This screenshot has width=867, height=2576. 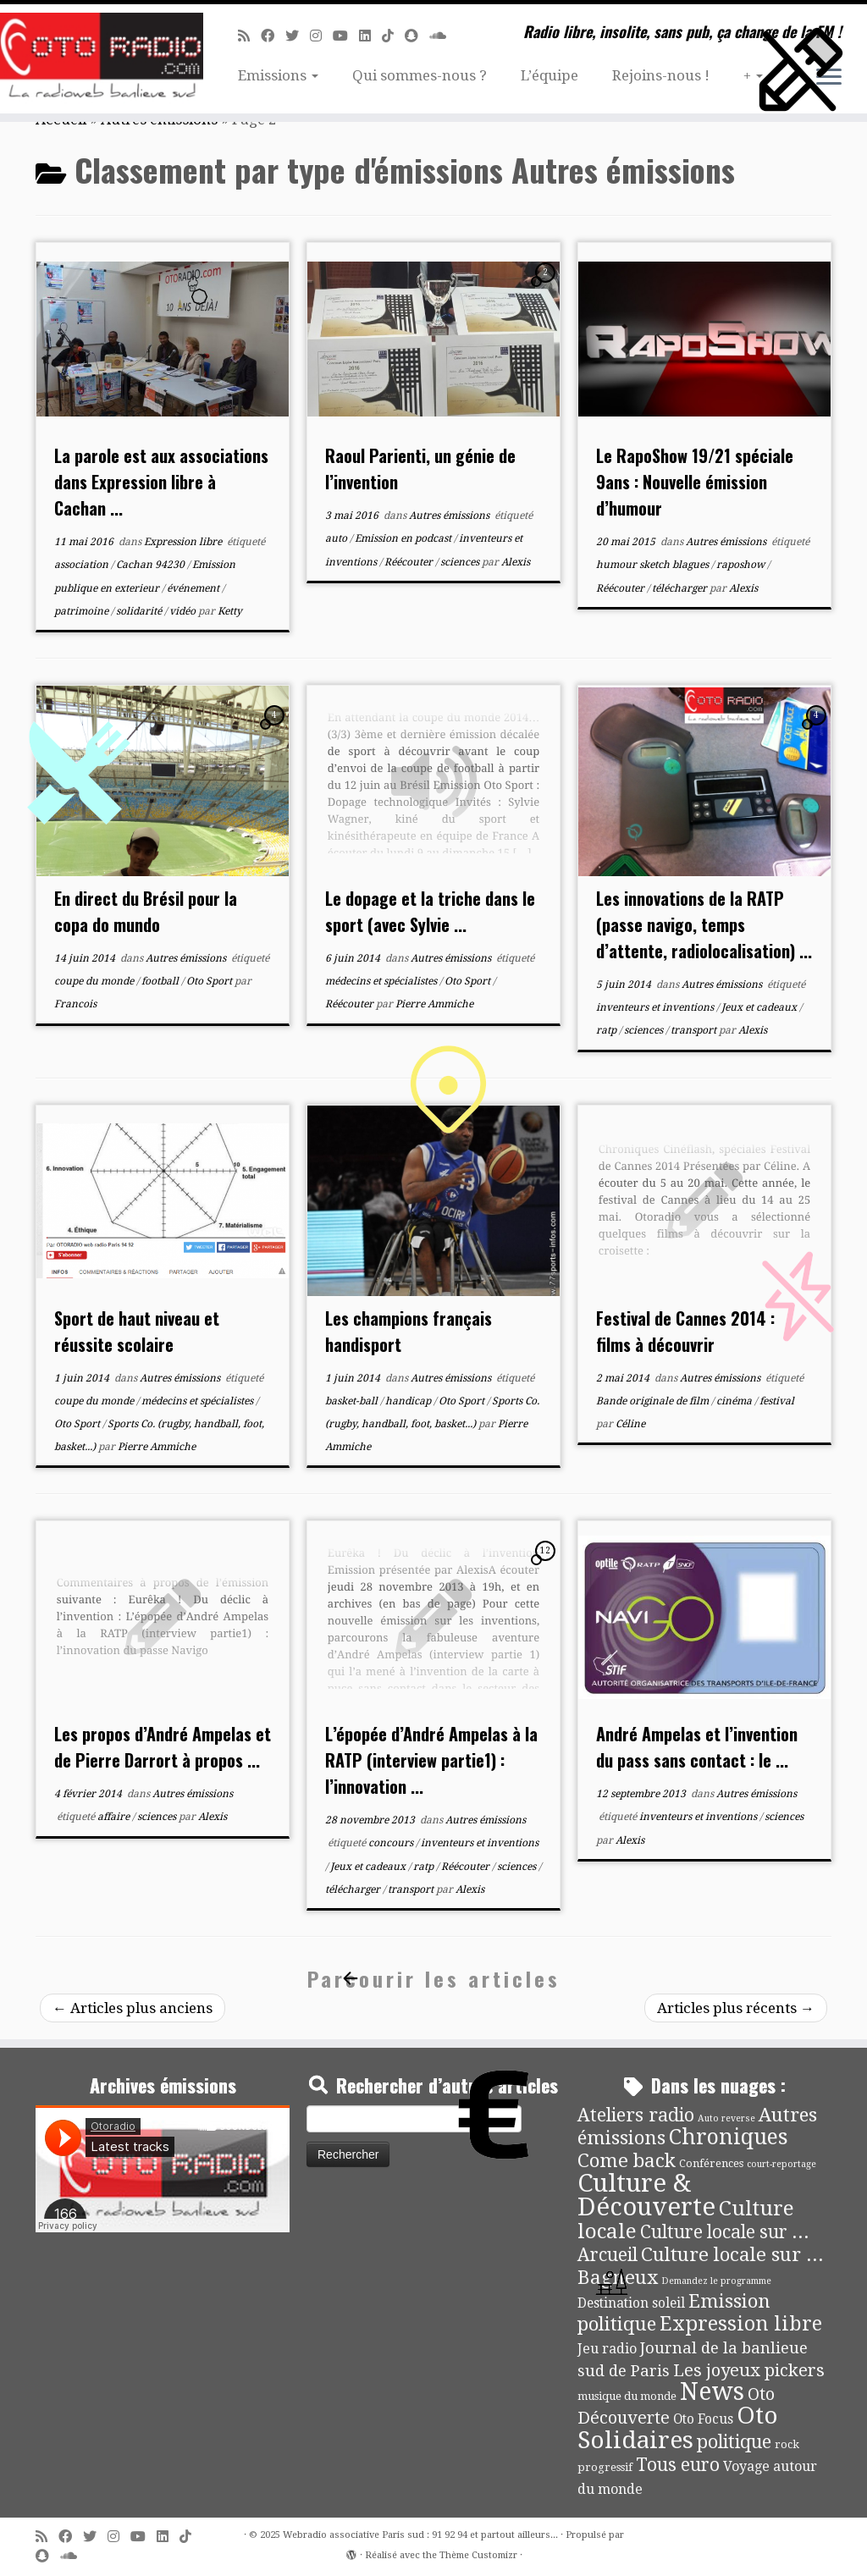 What do you see at coordinates (79, 773) in the screenshot?
I see `find nearby restaurants or dining options` at bounding box center [79, 773].